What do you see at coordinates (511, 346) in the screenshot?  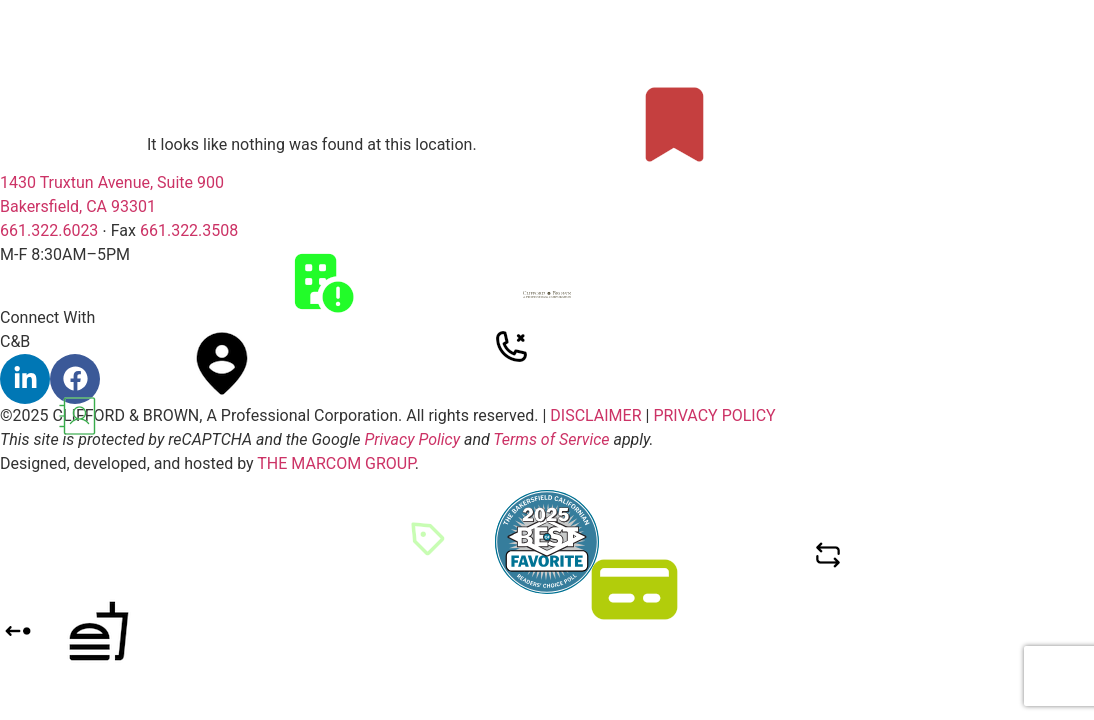 I see `indicates a missed phone call` at bounding box center [511, 346].